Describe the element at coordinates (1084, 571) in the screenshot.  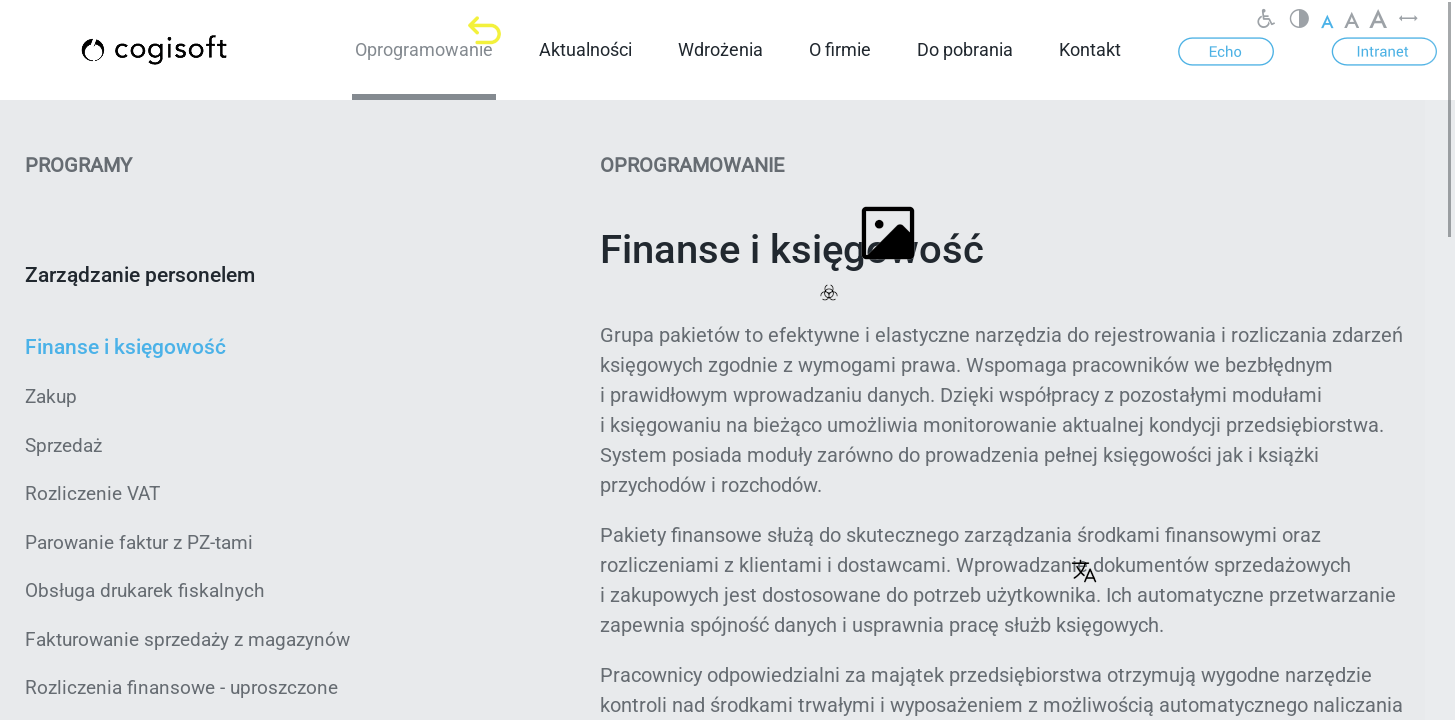
I see `change language settings` at that location.